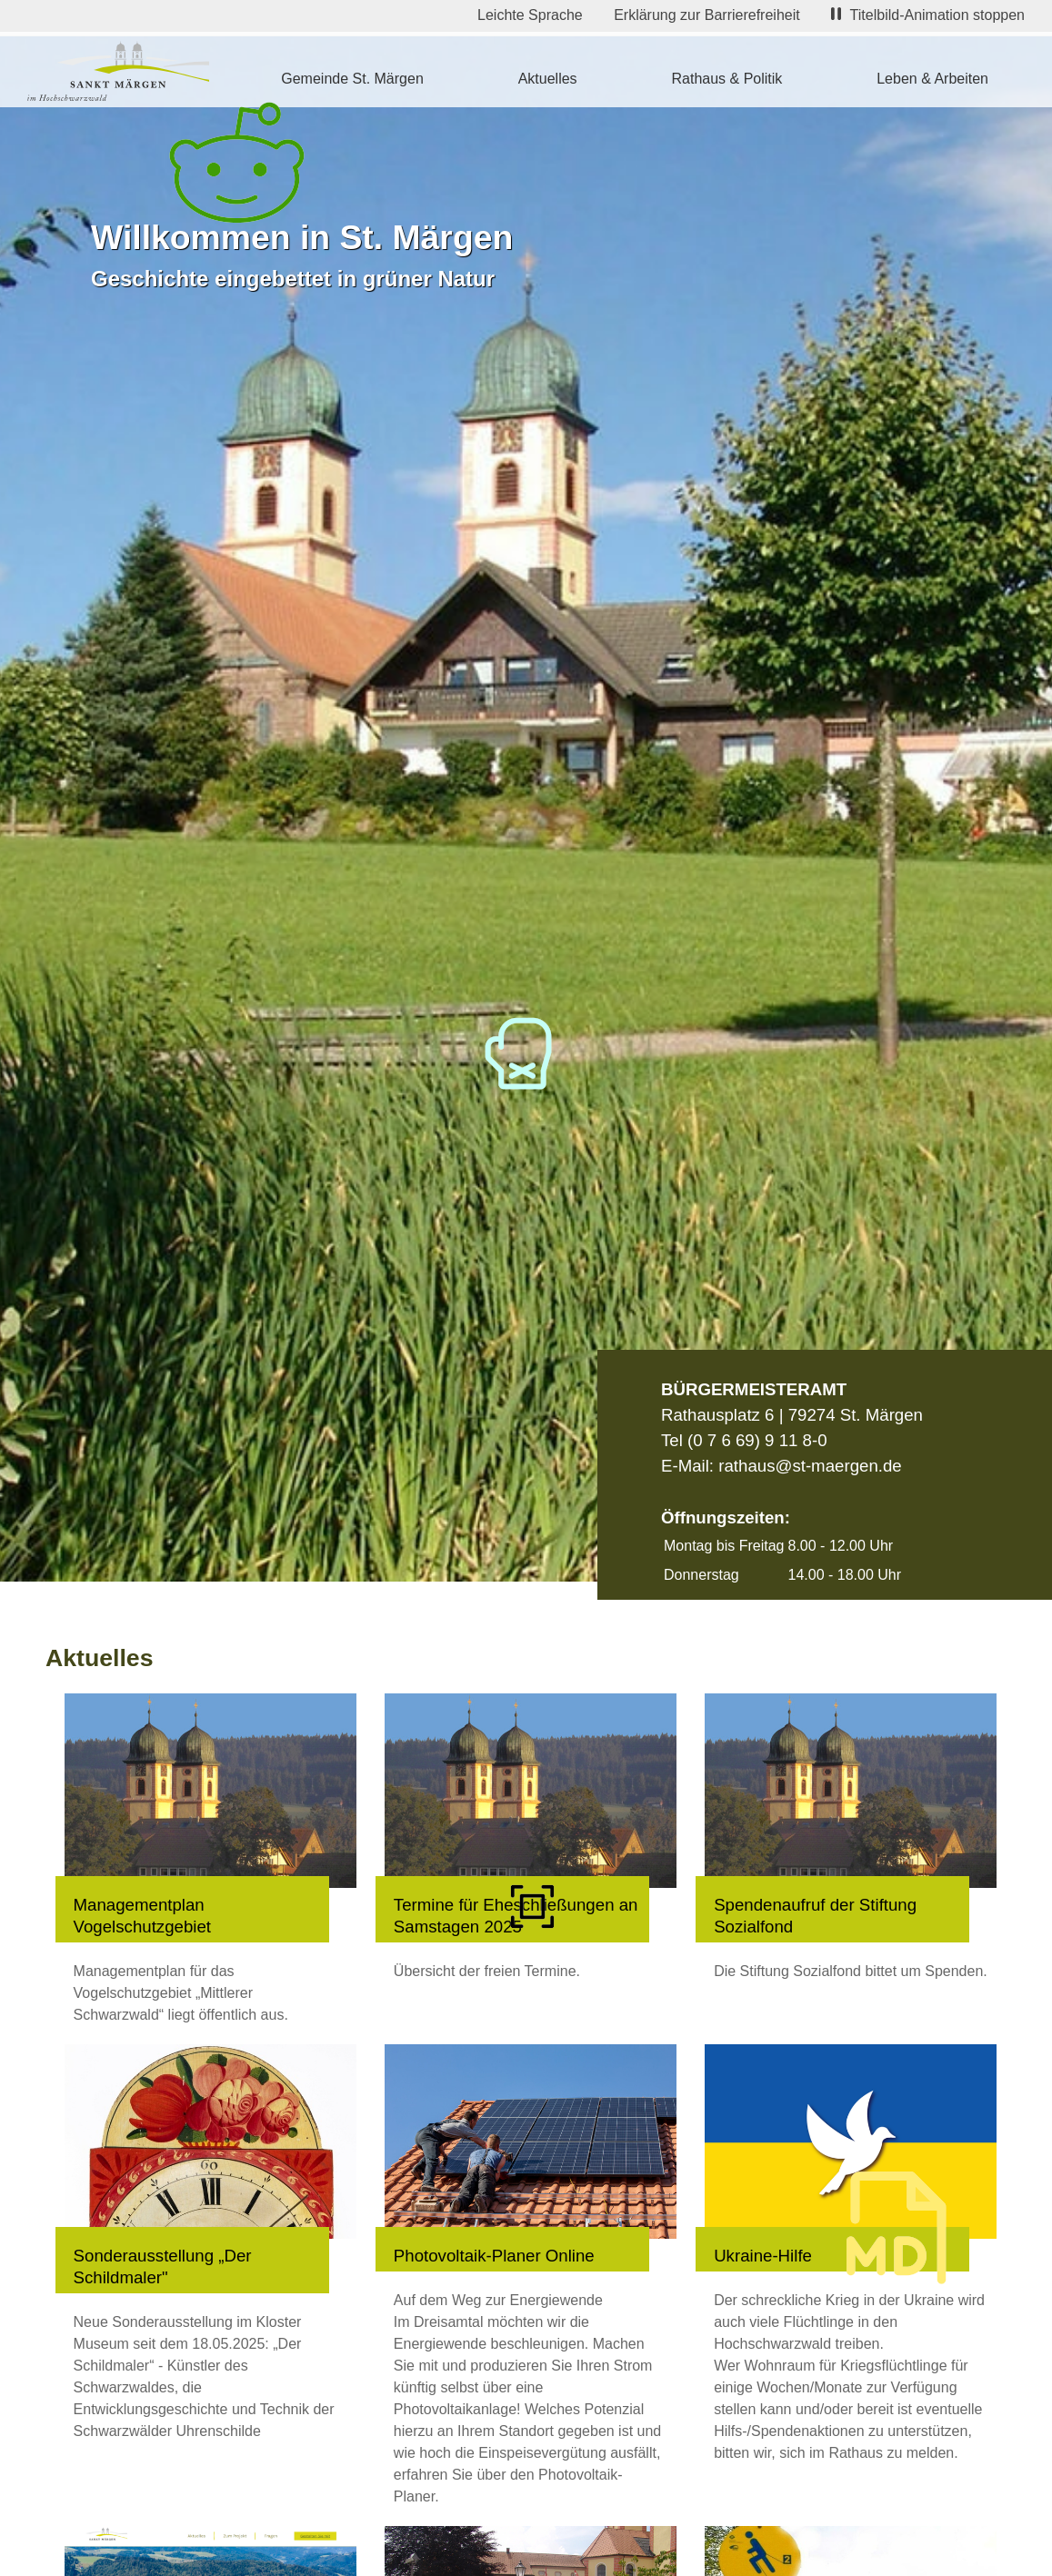  Describe the element at coordinates (519, 1054) in the screenshot. I see `access boxing or martial arts content` at that location.